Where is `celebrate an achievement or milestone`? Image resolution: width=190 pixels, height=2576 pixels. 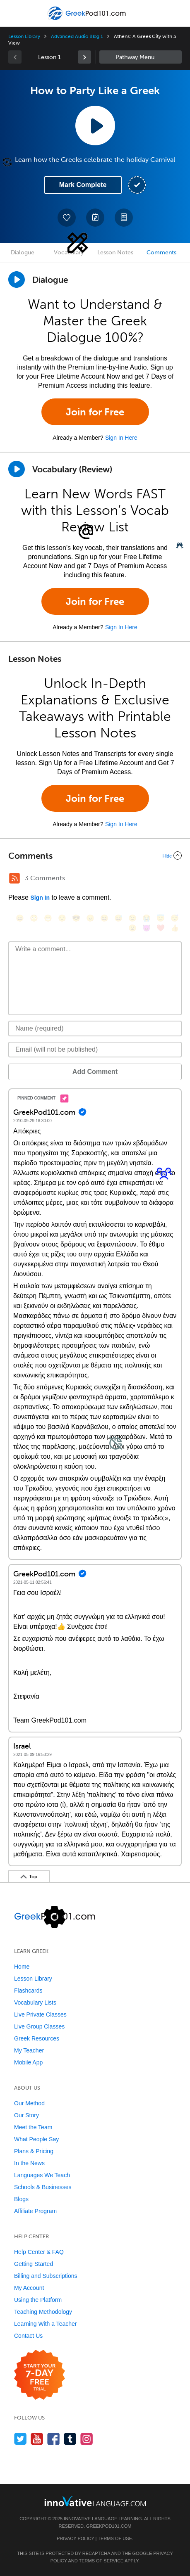
celebrate an achievement or milestone is located at coordinates (180, 545).